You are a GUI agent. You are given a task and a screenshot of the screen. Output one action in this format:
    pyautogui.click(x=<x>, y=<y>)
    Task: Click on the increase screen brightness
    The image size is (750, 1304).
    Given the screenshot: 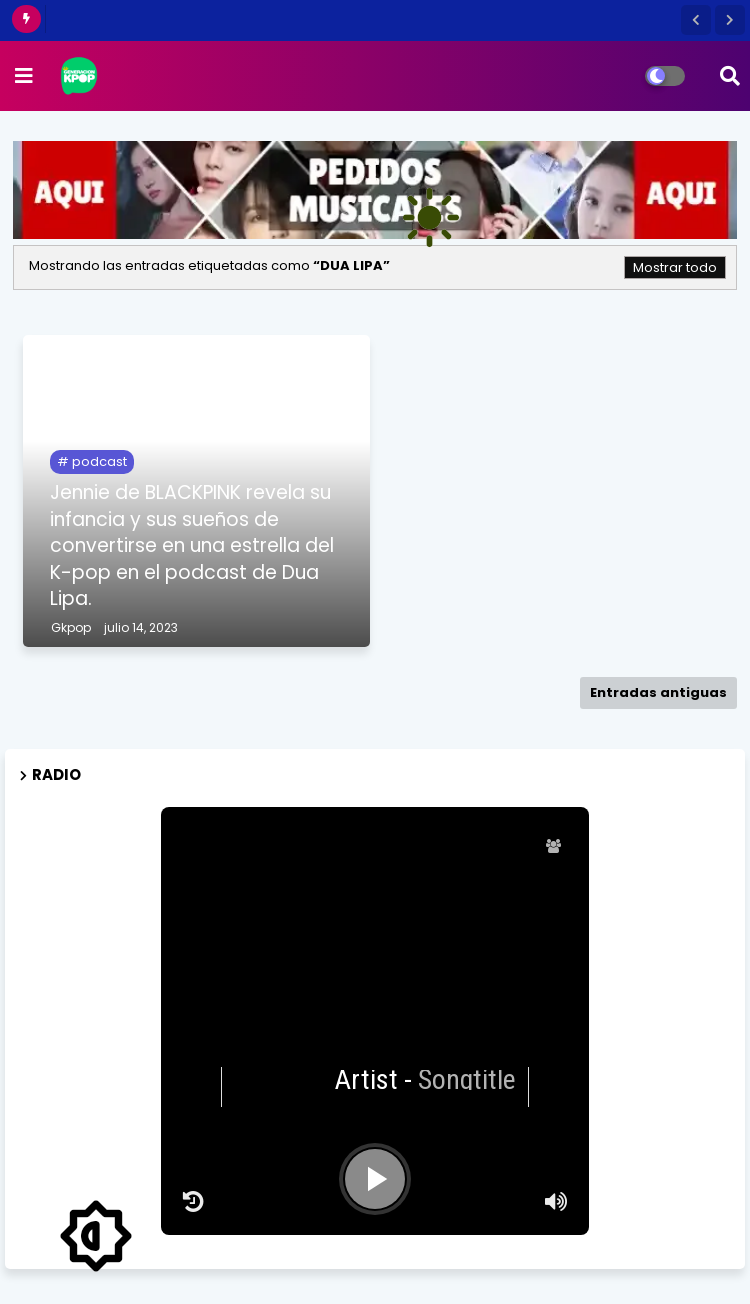 What is the action you would take?
    pyautogui.click(x=429, y=217)
    